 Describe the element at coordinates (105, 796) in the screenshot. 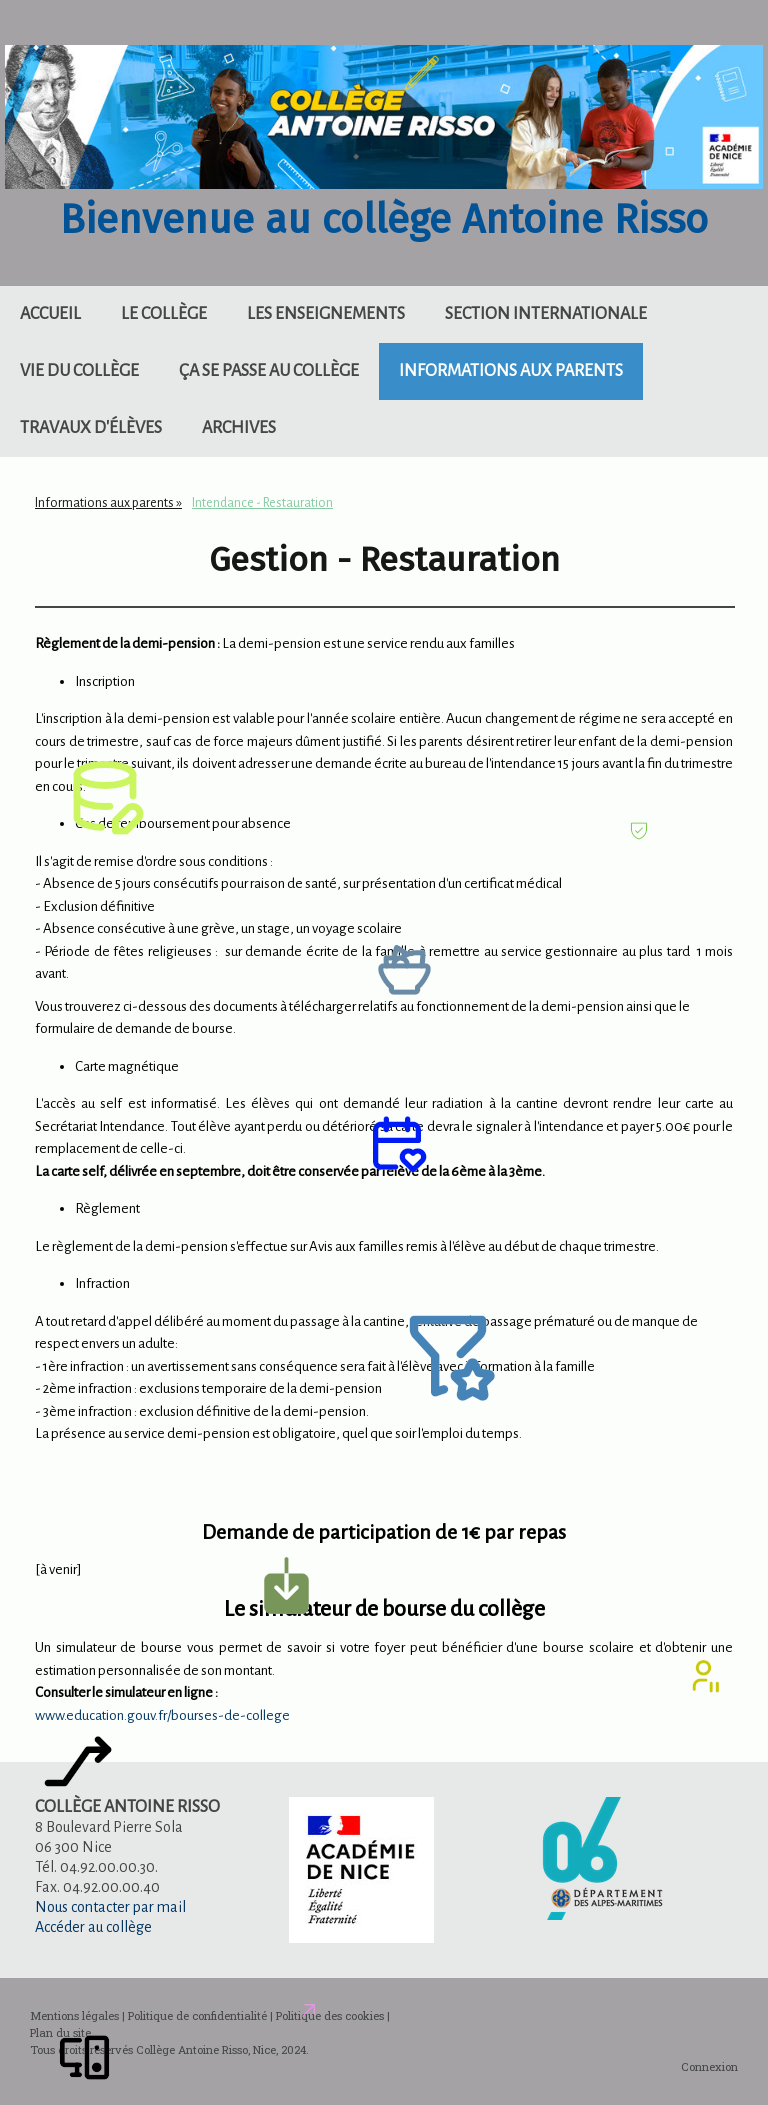

I see `edit database settings or content` at that location.